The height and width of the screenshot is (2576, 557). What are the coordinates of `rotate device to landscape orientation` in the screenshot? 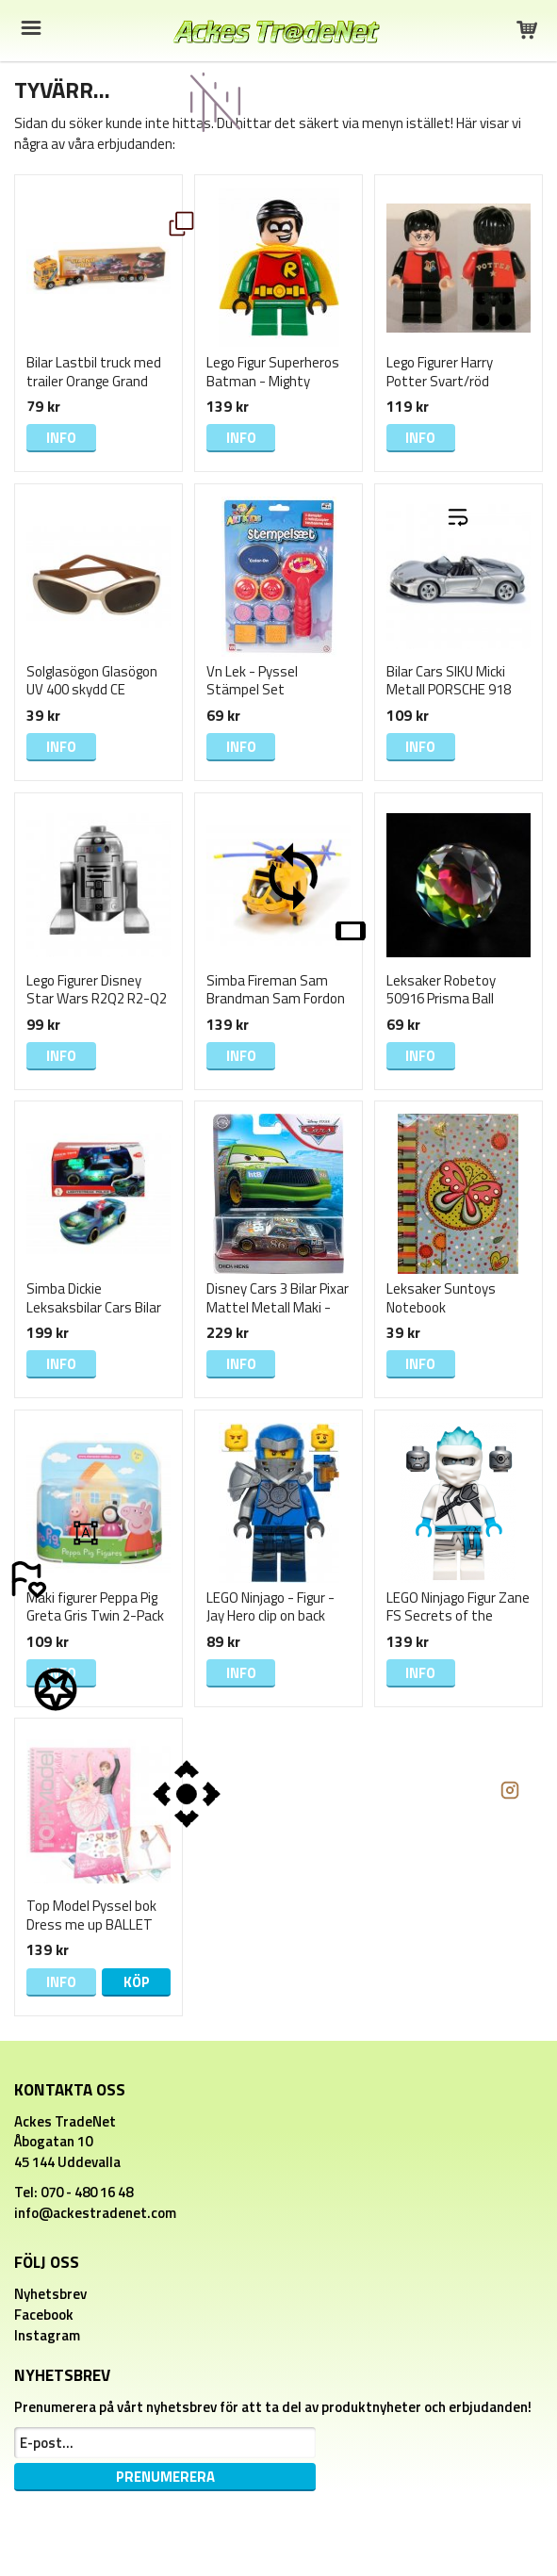 It's located at (351, 931).